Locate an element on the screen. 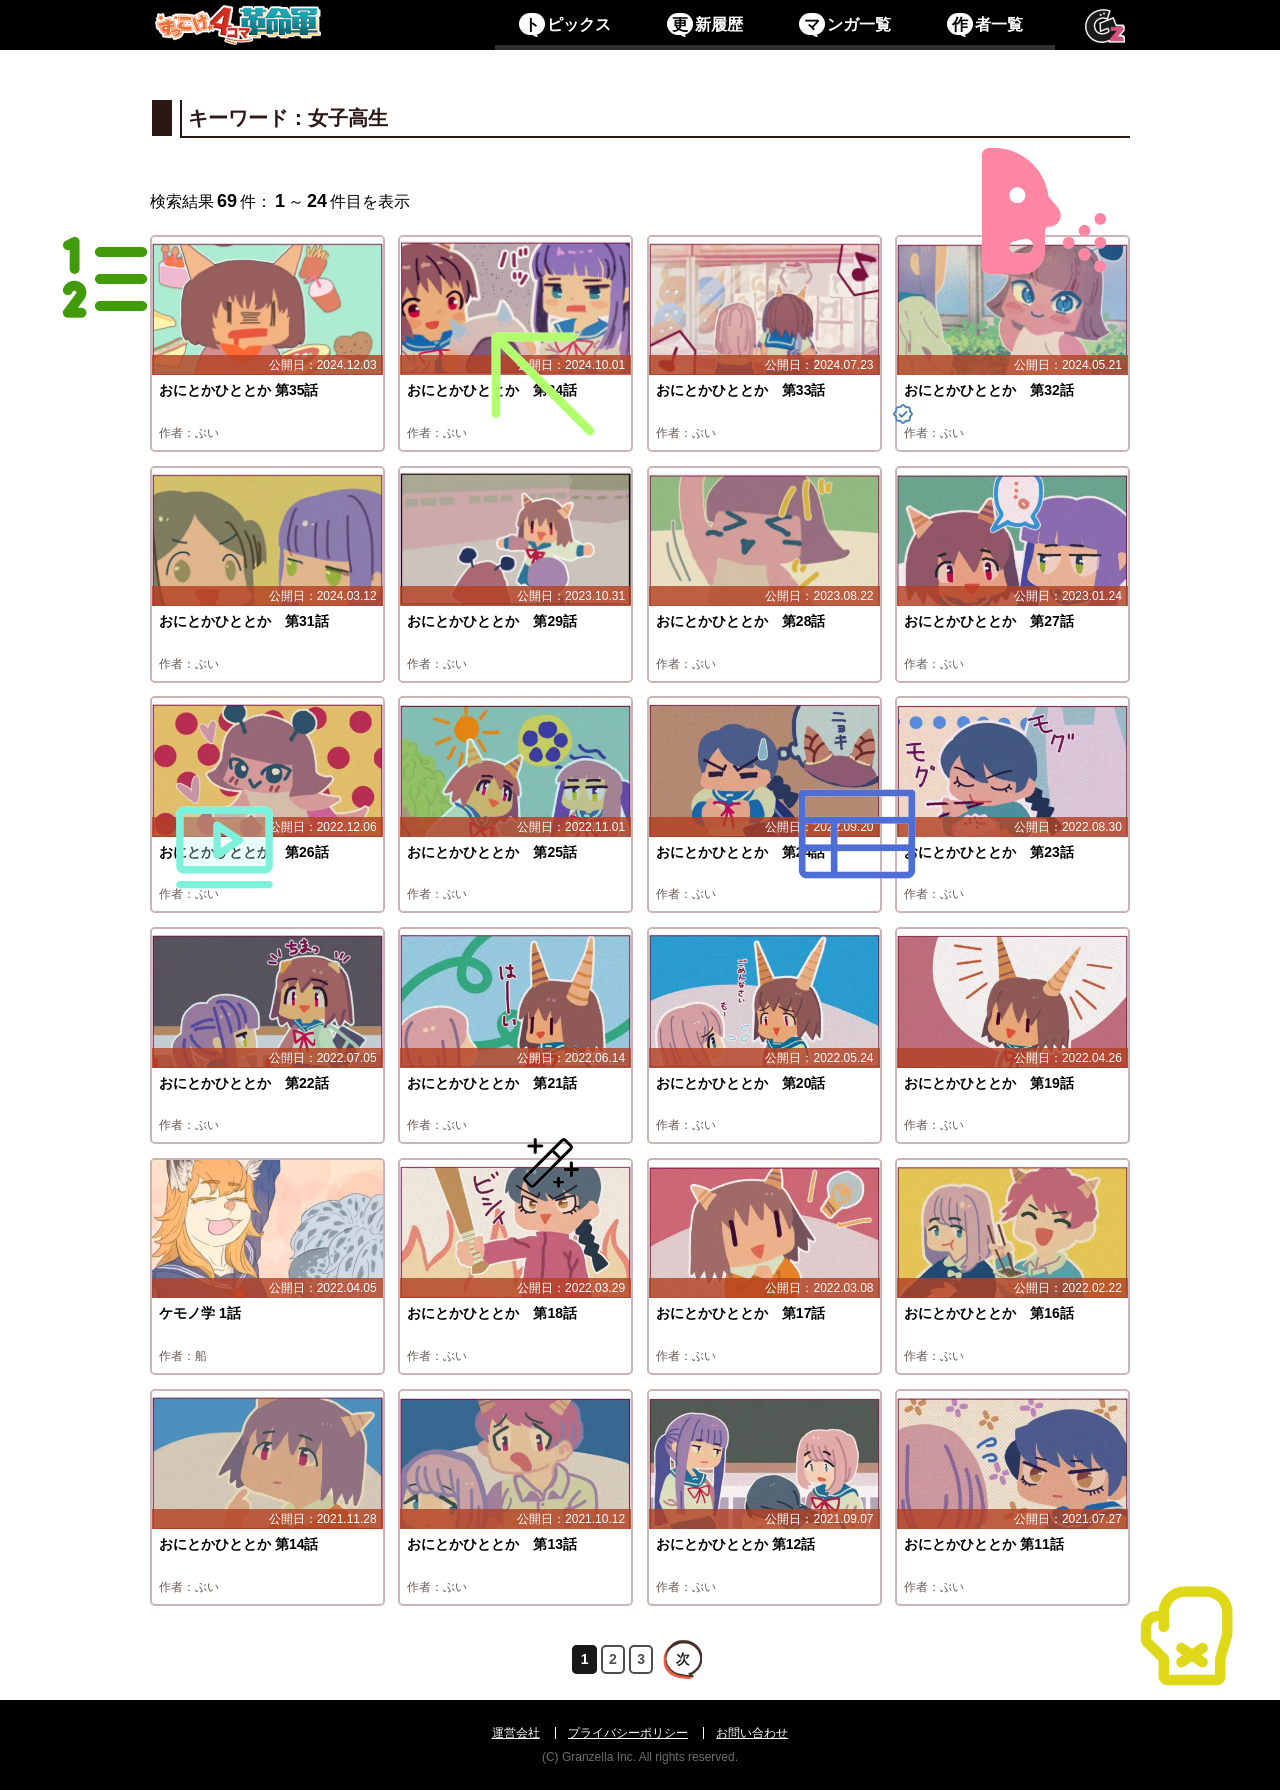 Image resolution: width=1280 pixels, height=1790 pixels. report respiratory symptoms is located at coordinates (1045, 211).